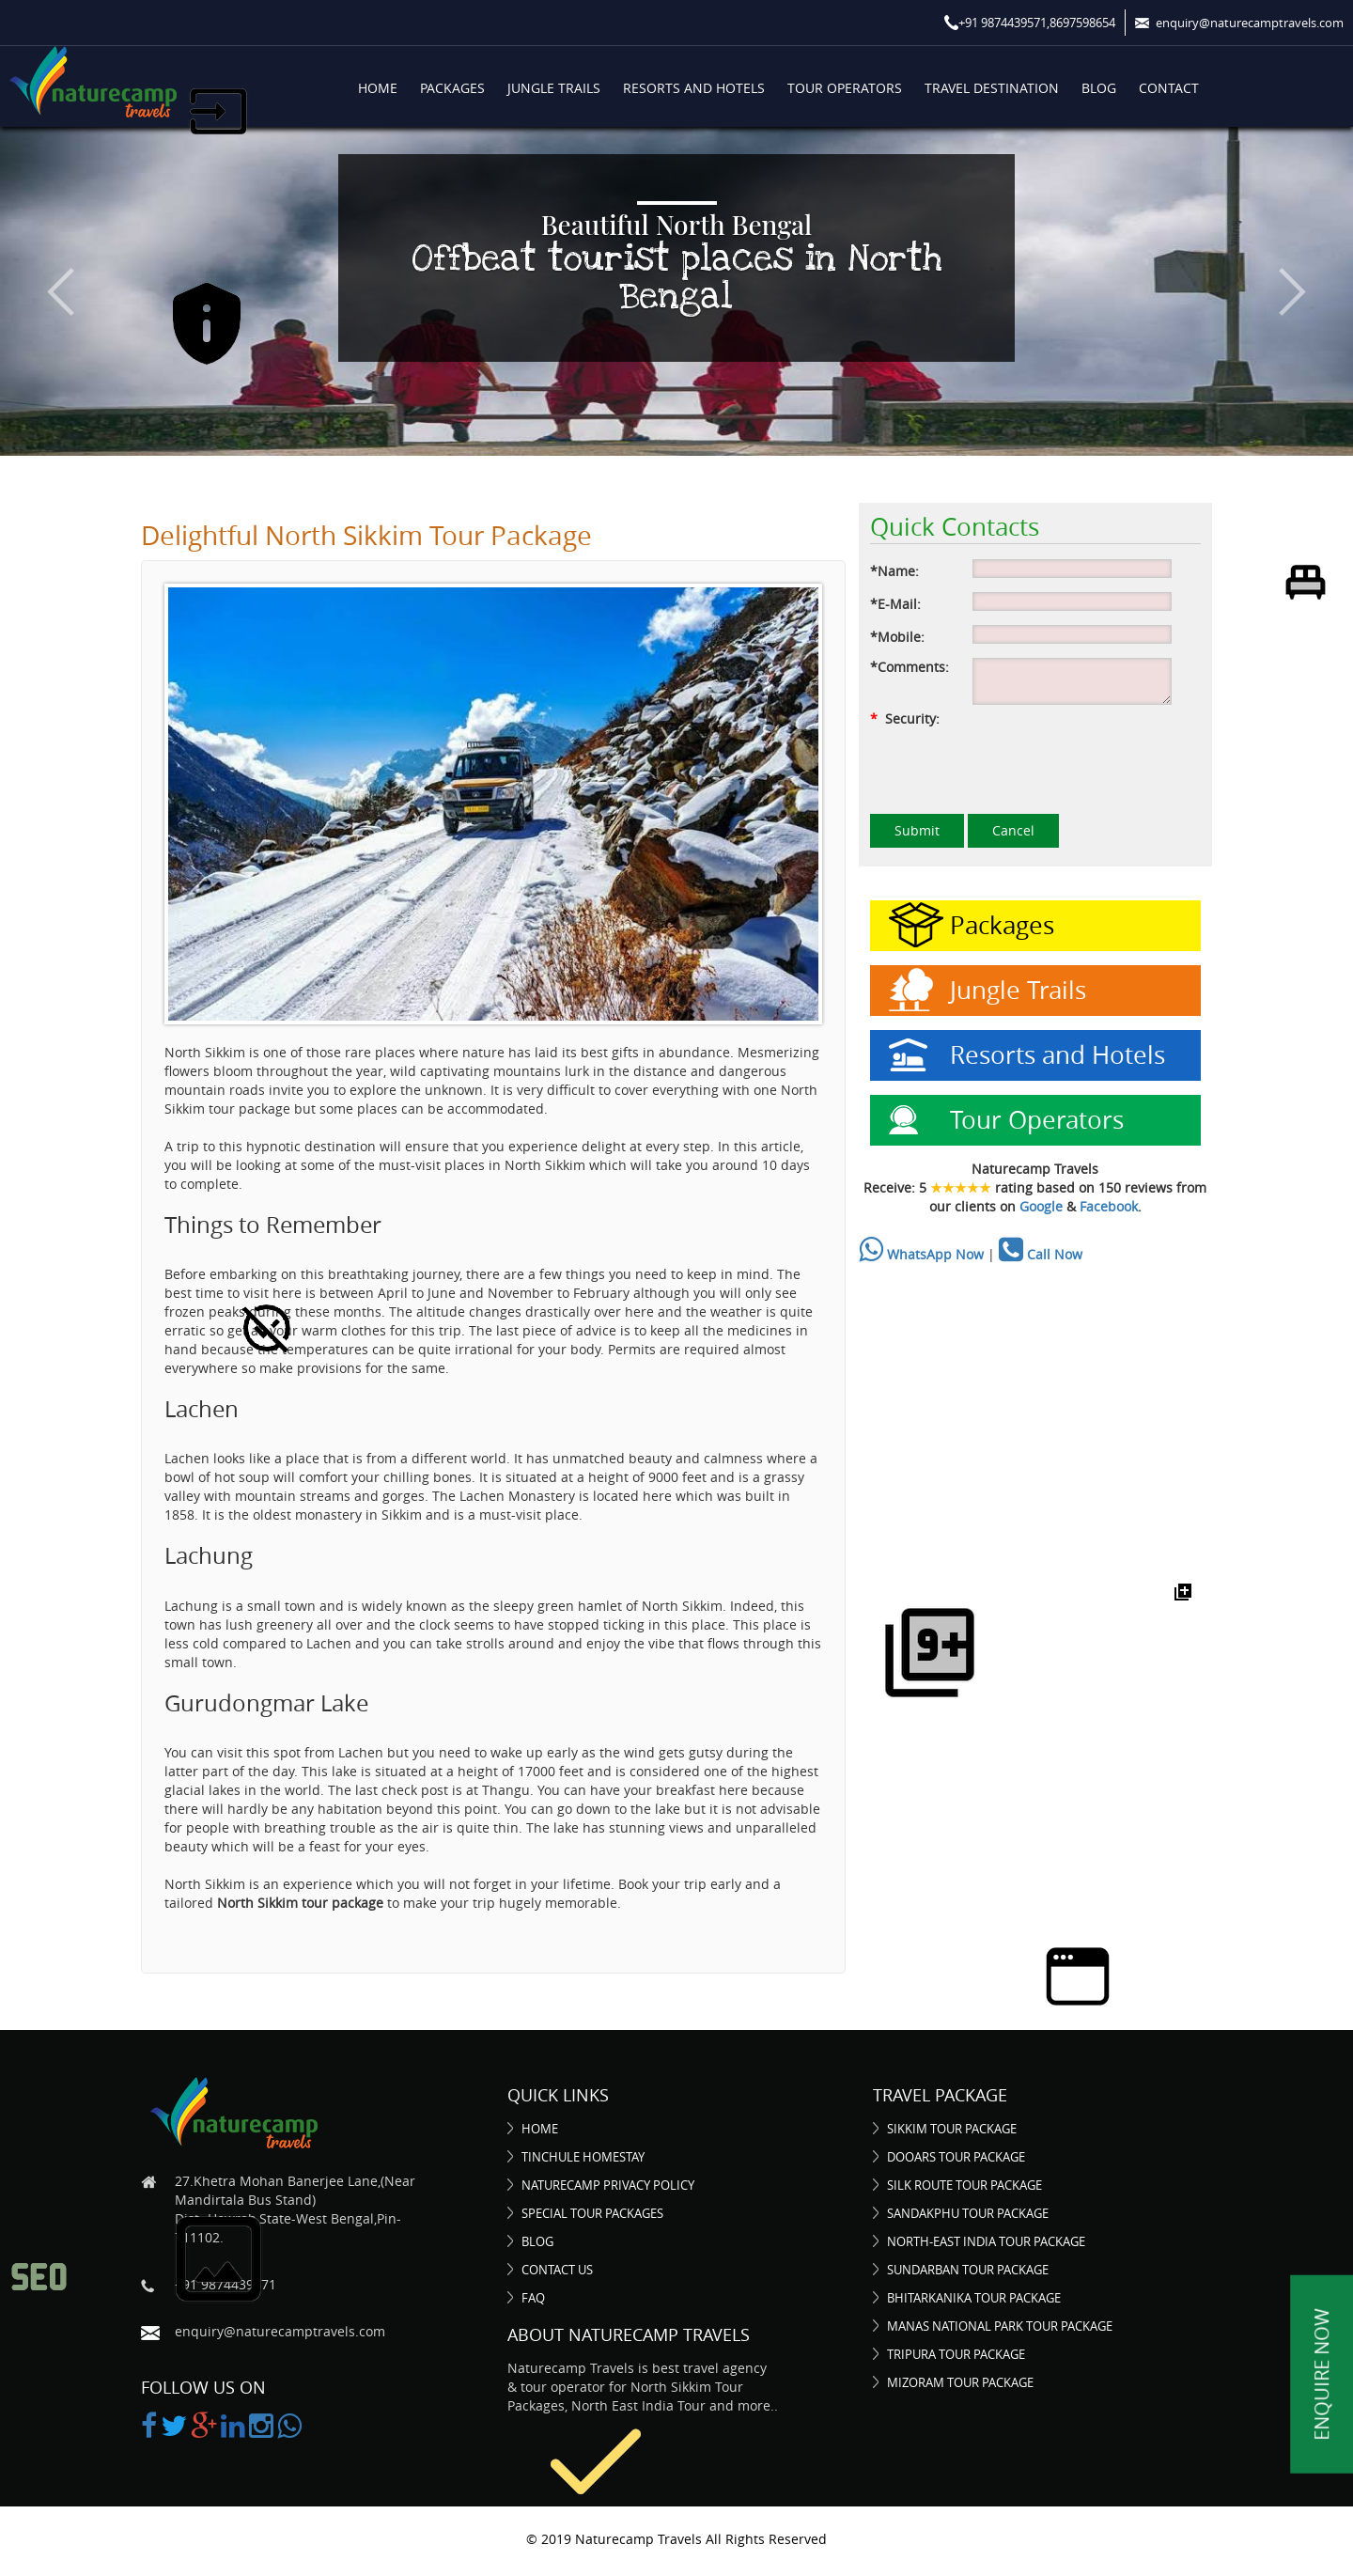  Describe the element at coordinates (218, 111) in the screenshot. I see `input or import data into the current view` at that location.